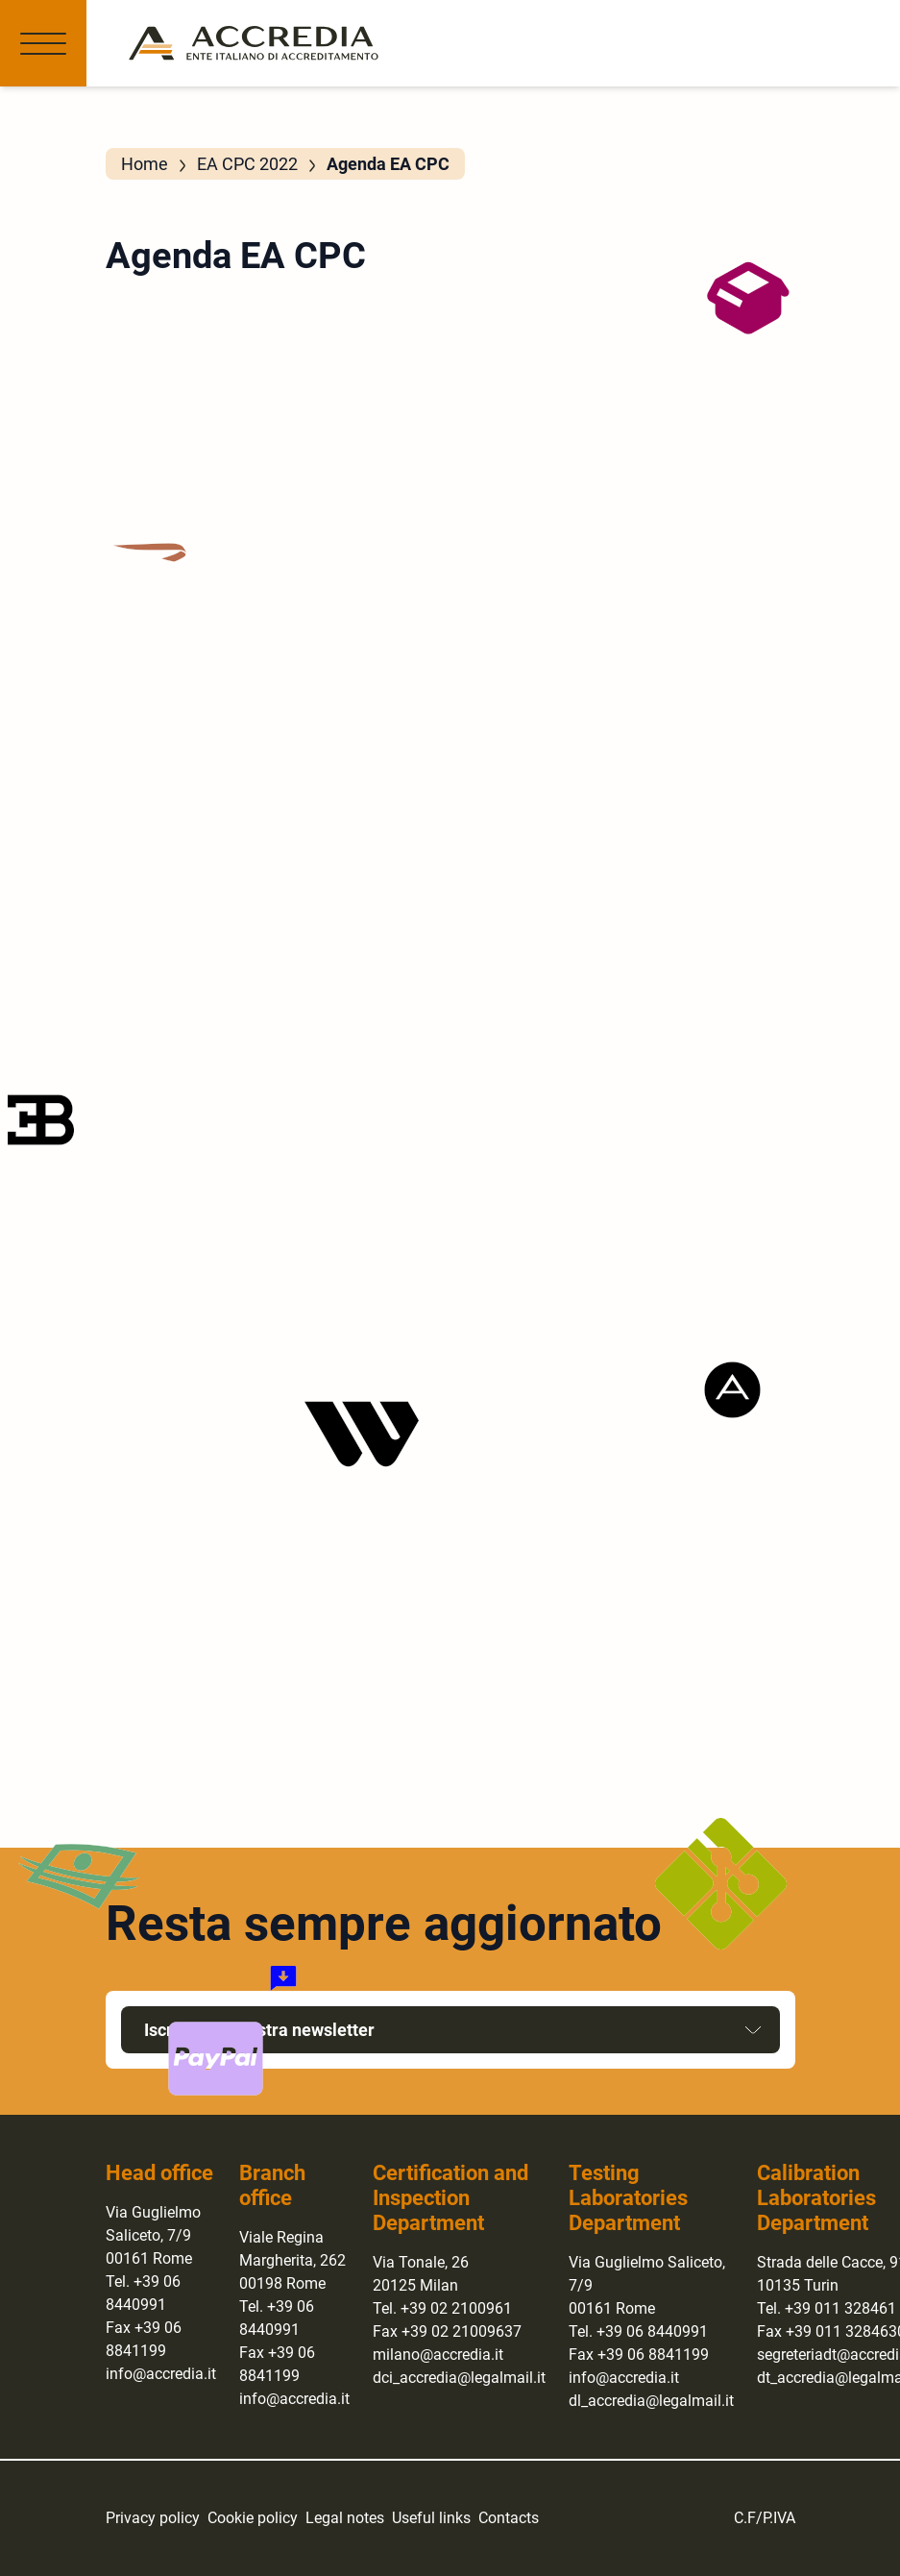  What do you see at coordinates (720, 1883) in the screenshot?
I see `open git for windows application` at bounding box center [720, 1883].